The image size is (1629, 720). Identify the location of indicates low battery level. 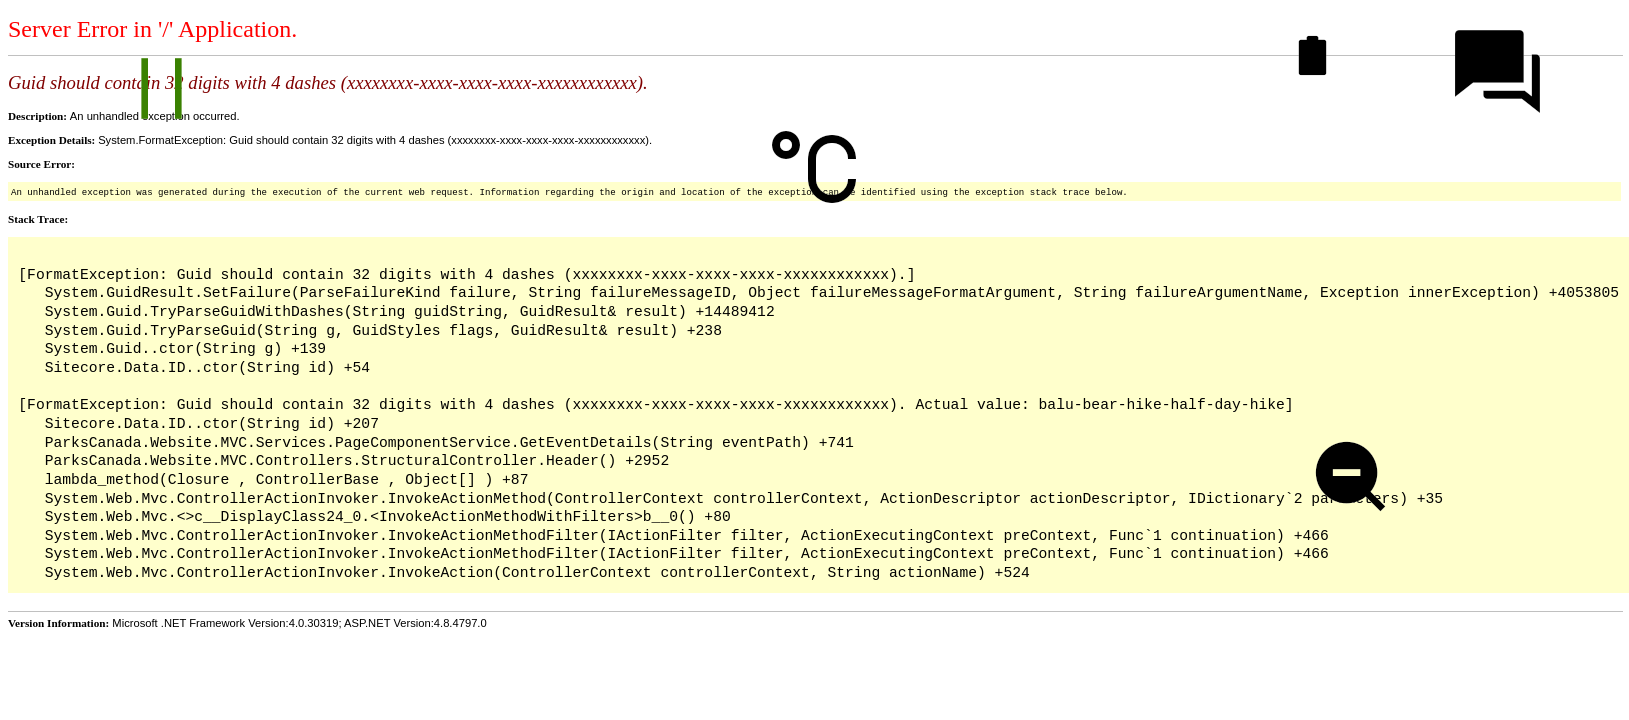
(1312, 55).